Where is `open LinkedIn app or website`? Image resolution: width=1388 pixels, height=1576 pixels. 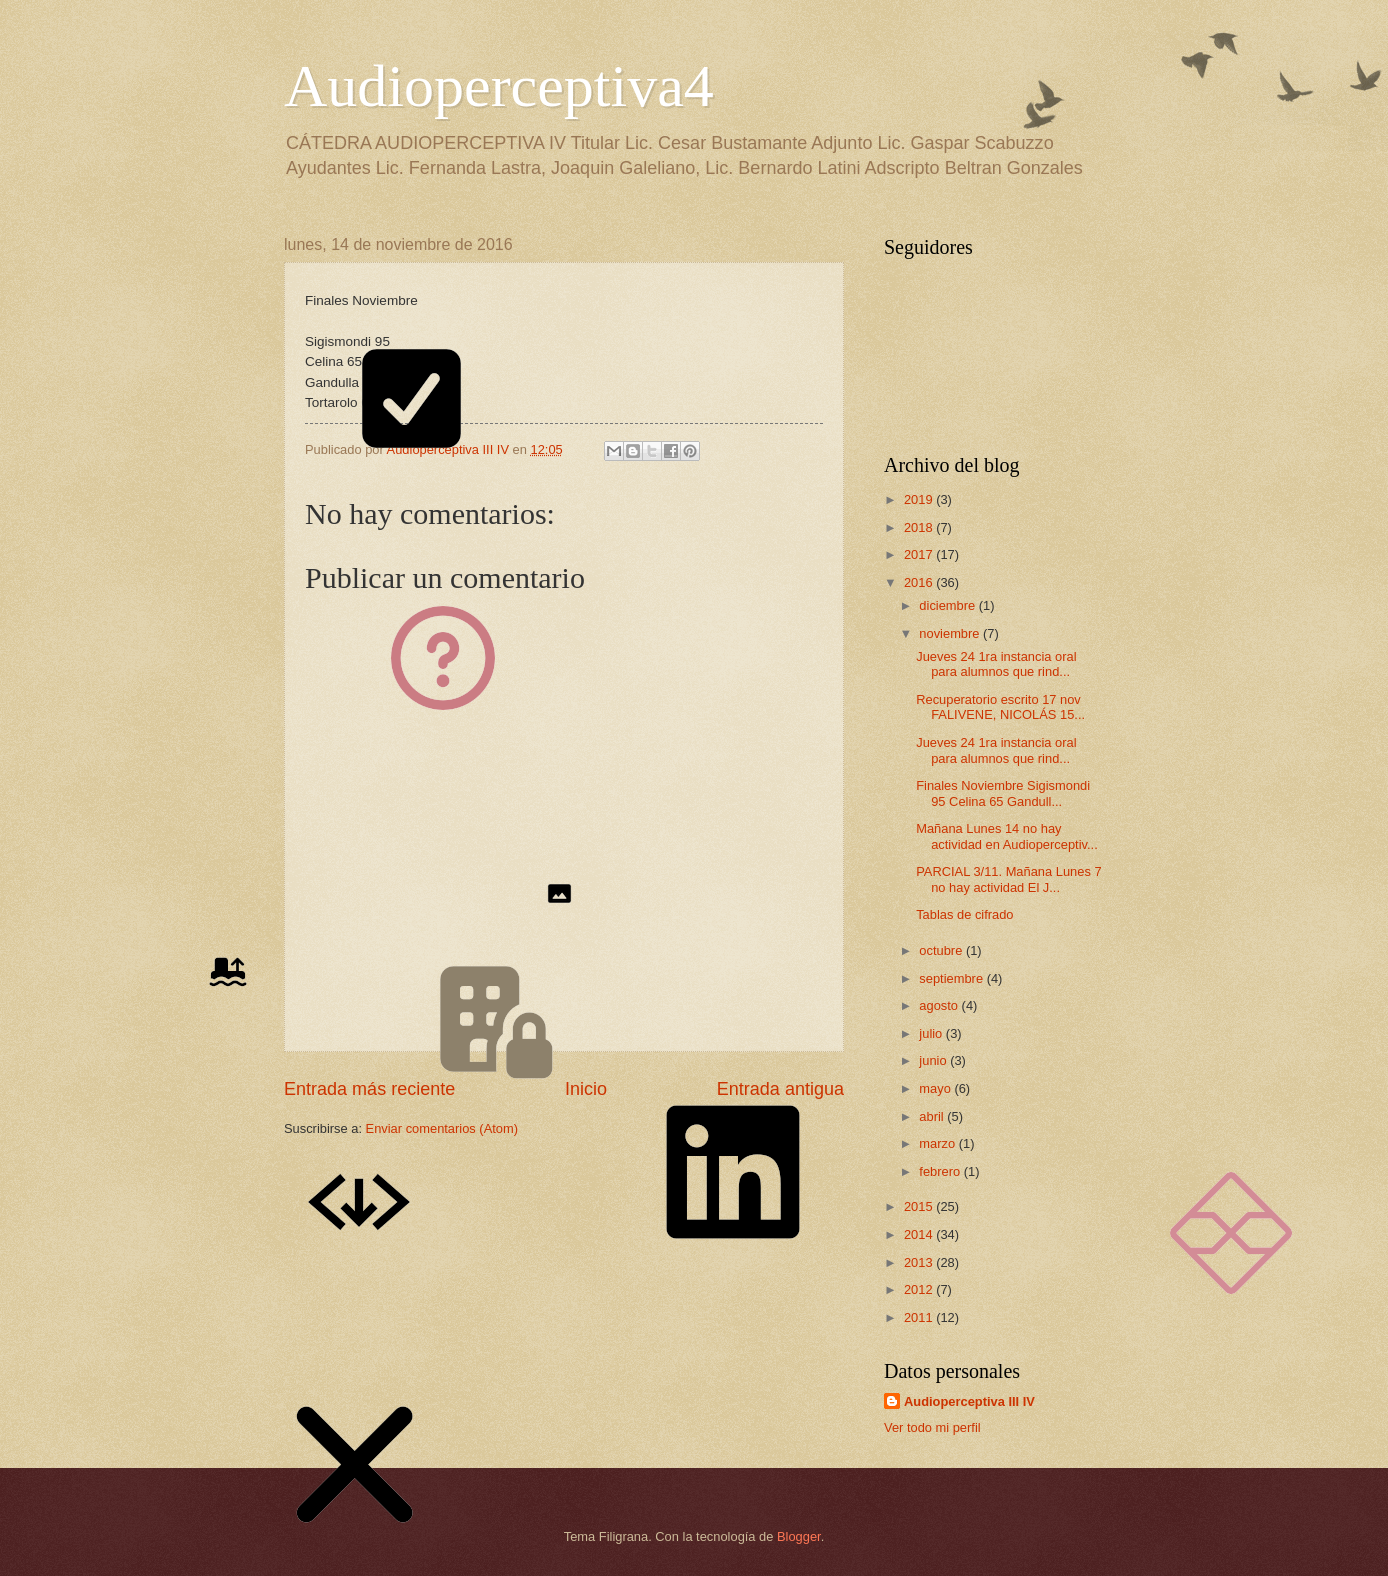 open LinkedIn app or website is located at coordinates (733, 1172).